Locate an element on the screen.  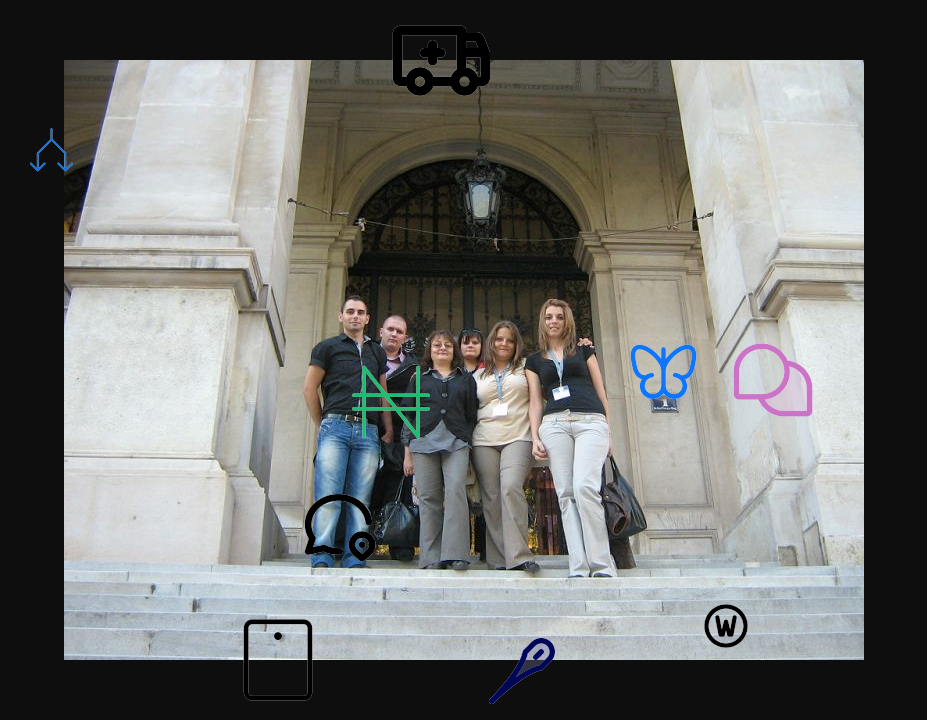
indicates Nigerian naira currency is located at coordinates (391, 402).